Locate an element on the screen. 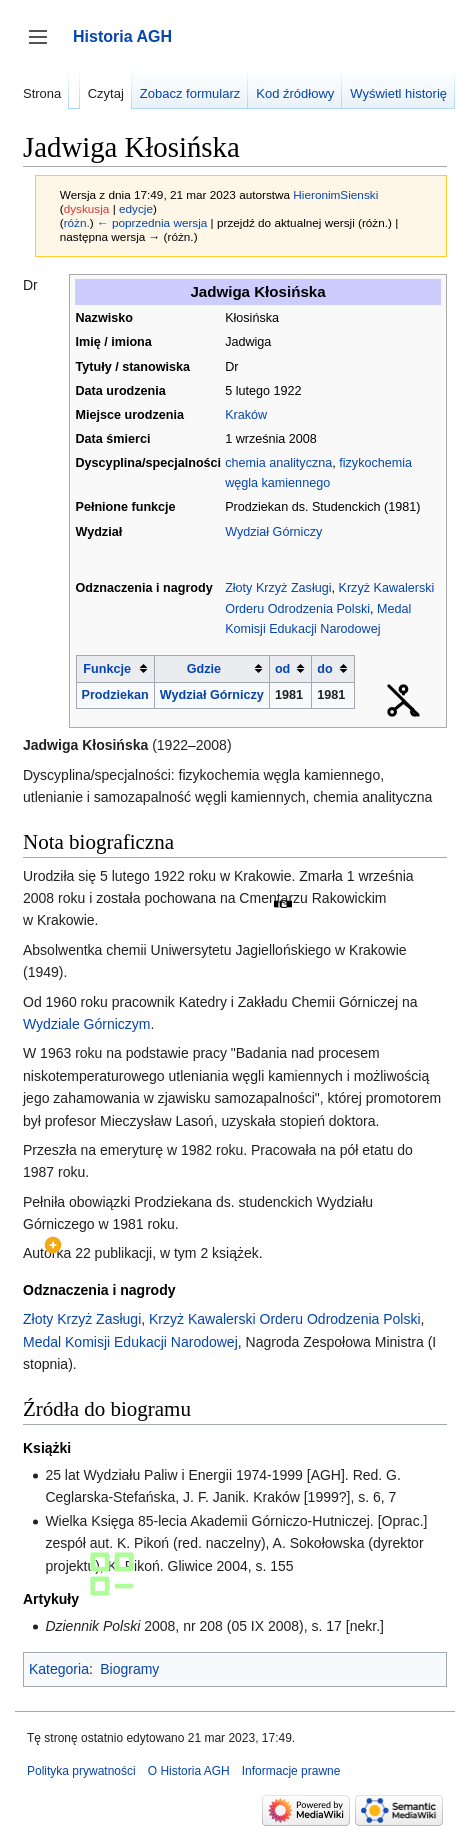 The width and height of the screenshot is (470, 1840). add a new item is located at coordinates (53, 1245).